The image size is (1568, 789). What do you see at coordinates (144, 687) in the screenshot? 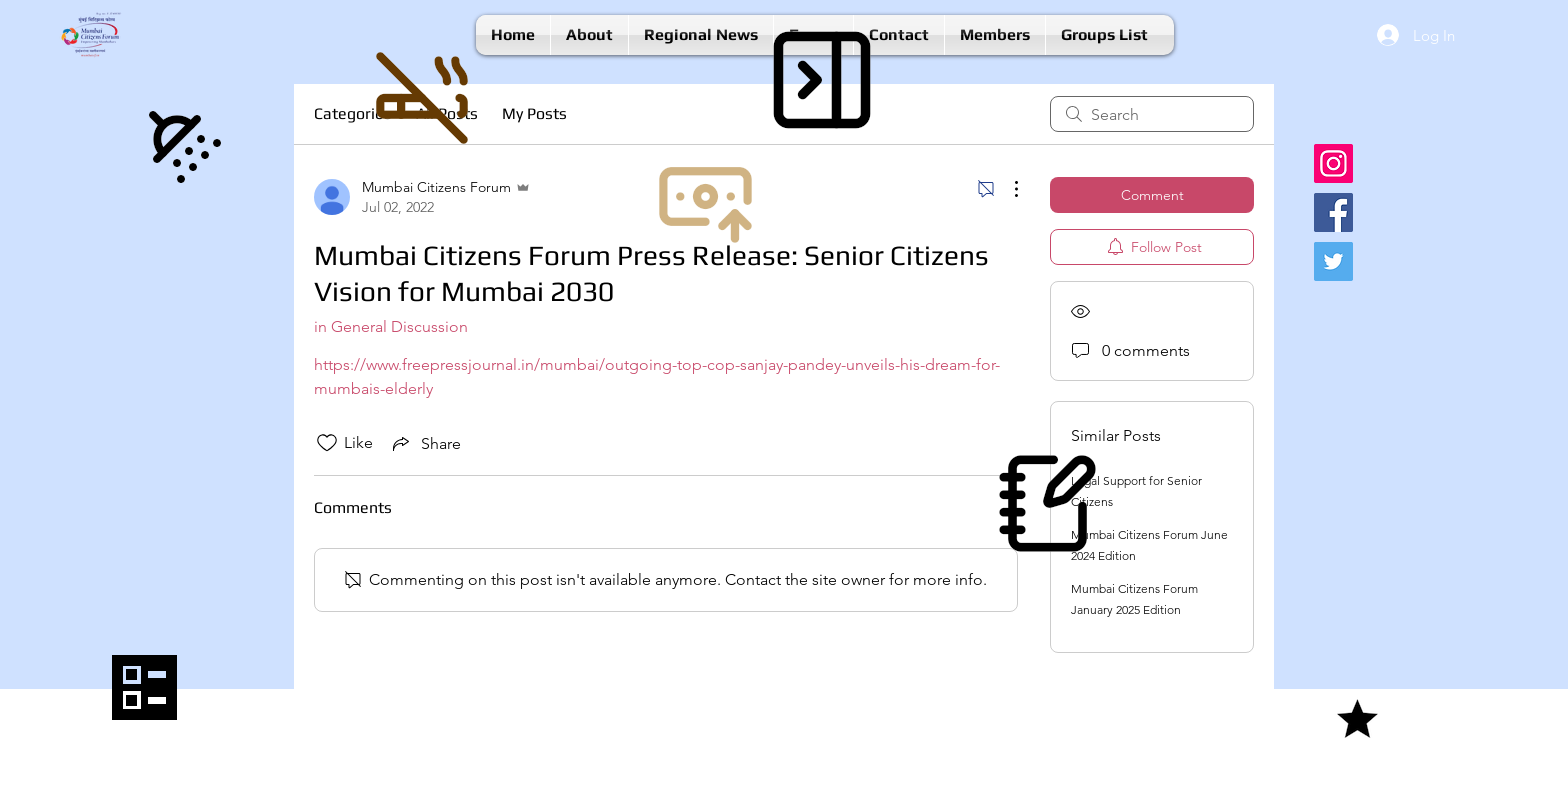
I see `view ballot or voting options` at bounding box center [144, 687].